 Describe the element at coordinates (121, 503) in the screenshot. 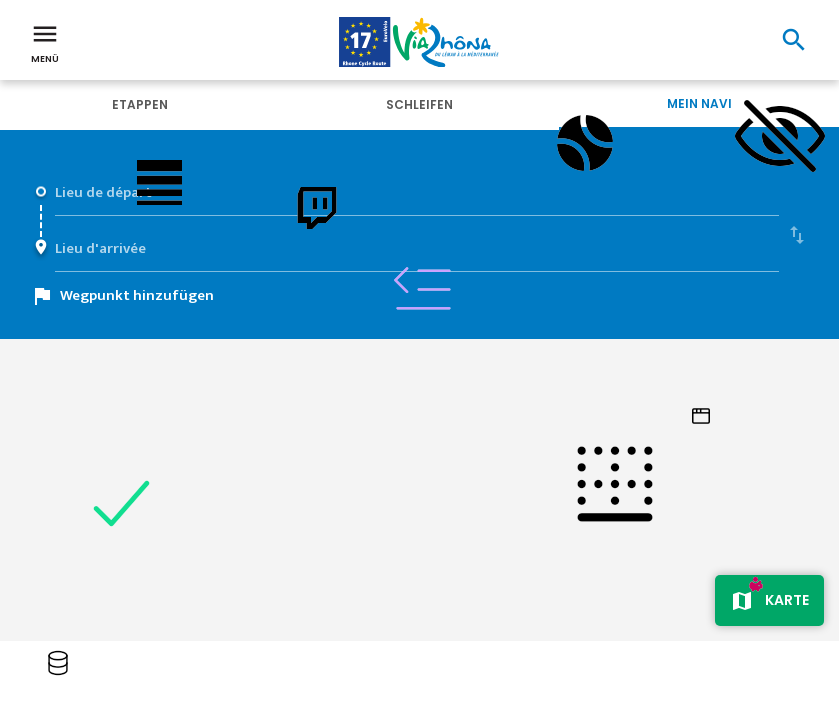

I see `confirm or submit an action` at that location.